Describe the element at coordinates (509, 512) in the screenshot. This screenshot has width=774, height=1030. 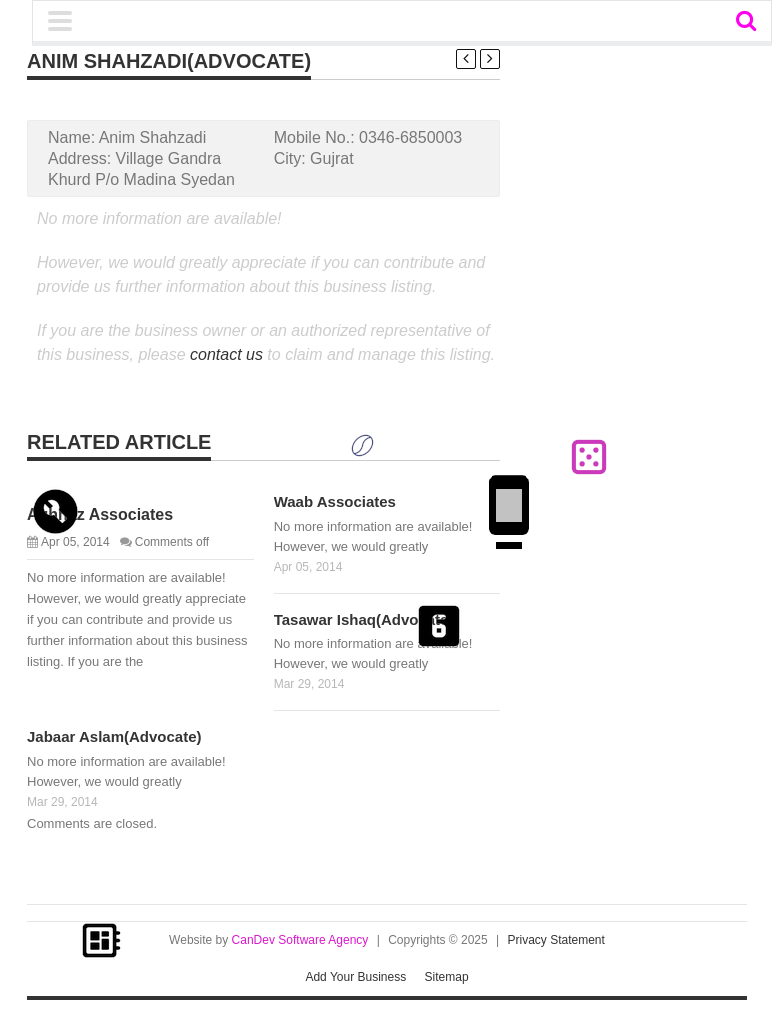
I see `dock your device to an external station` at that location.